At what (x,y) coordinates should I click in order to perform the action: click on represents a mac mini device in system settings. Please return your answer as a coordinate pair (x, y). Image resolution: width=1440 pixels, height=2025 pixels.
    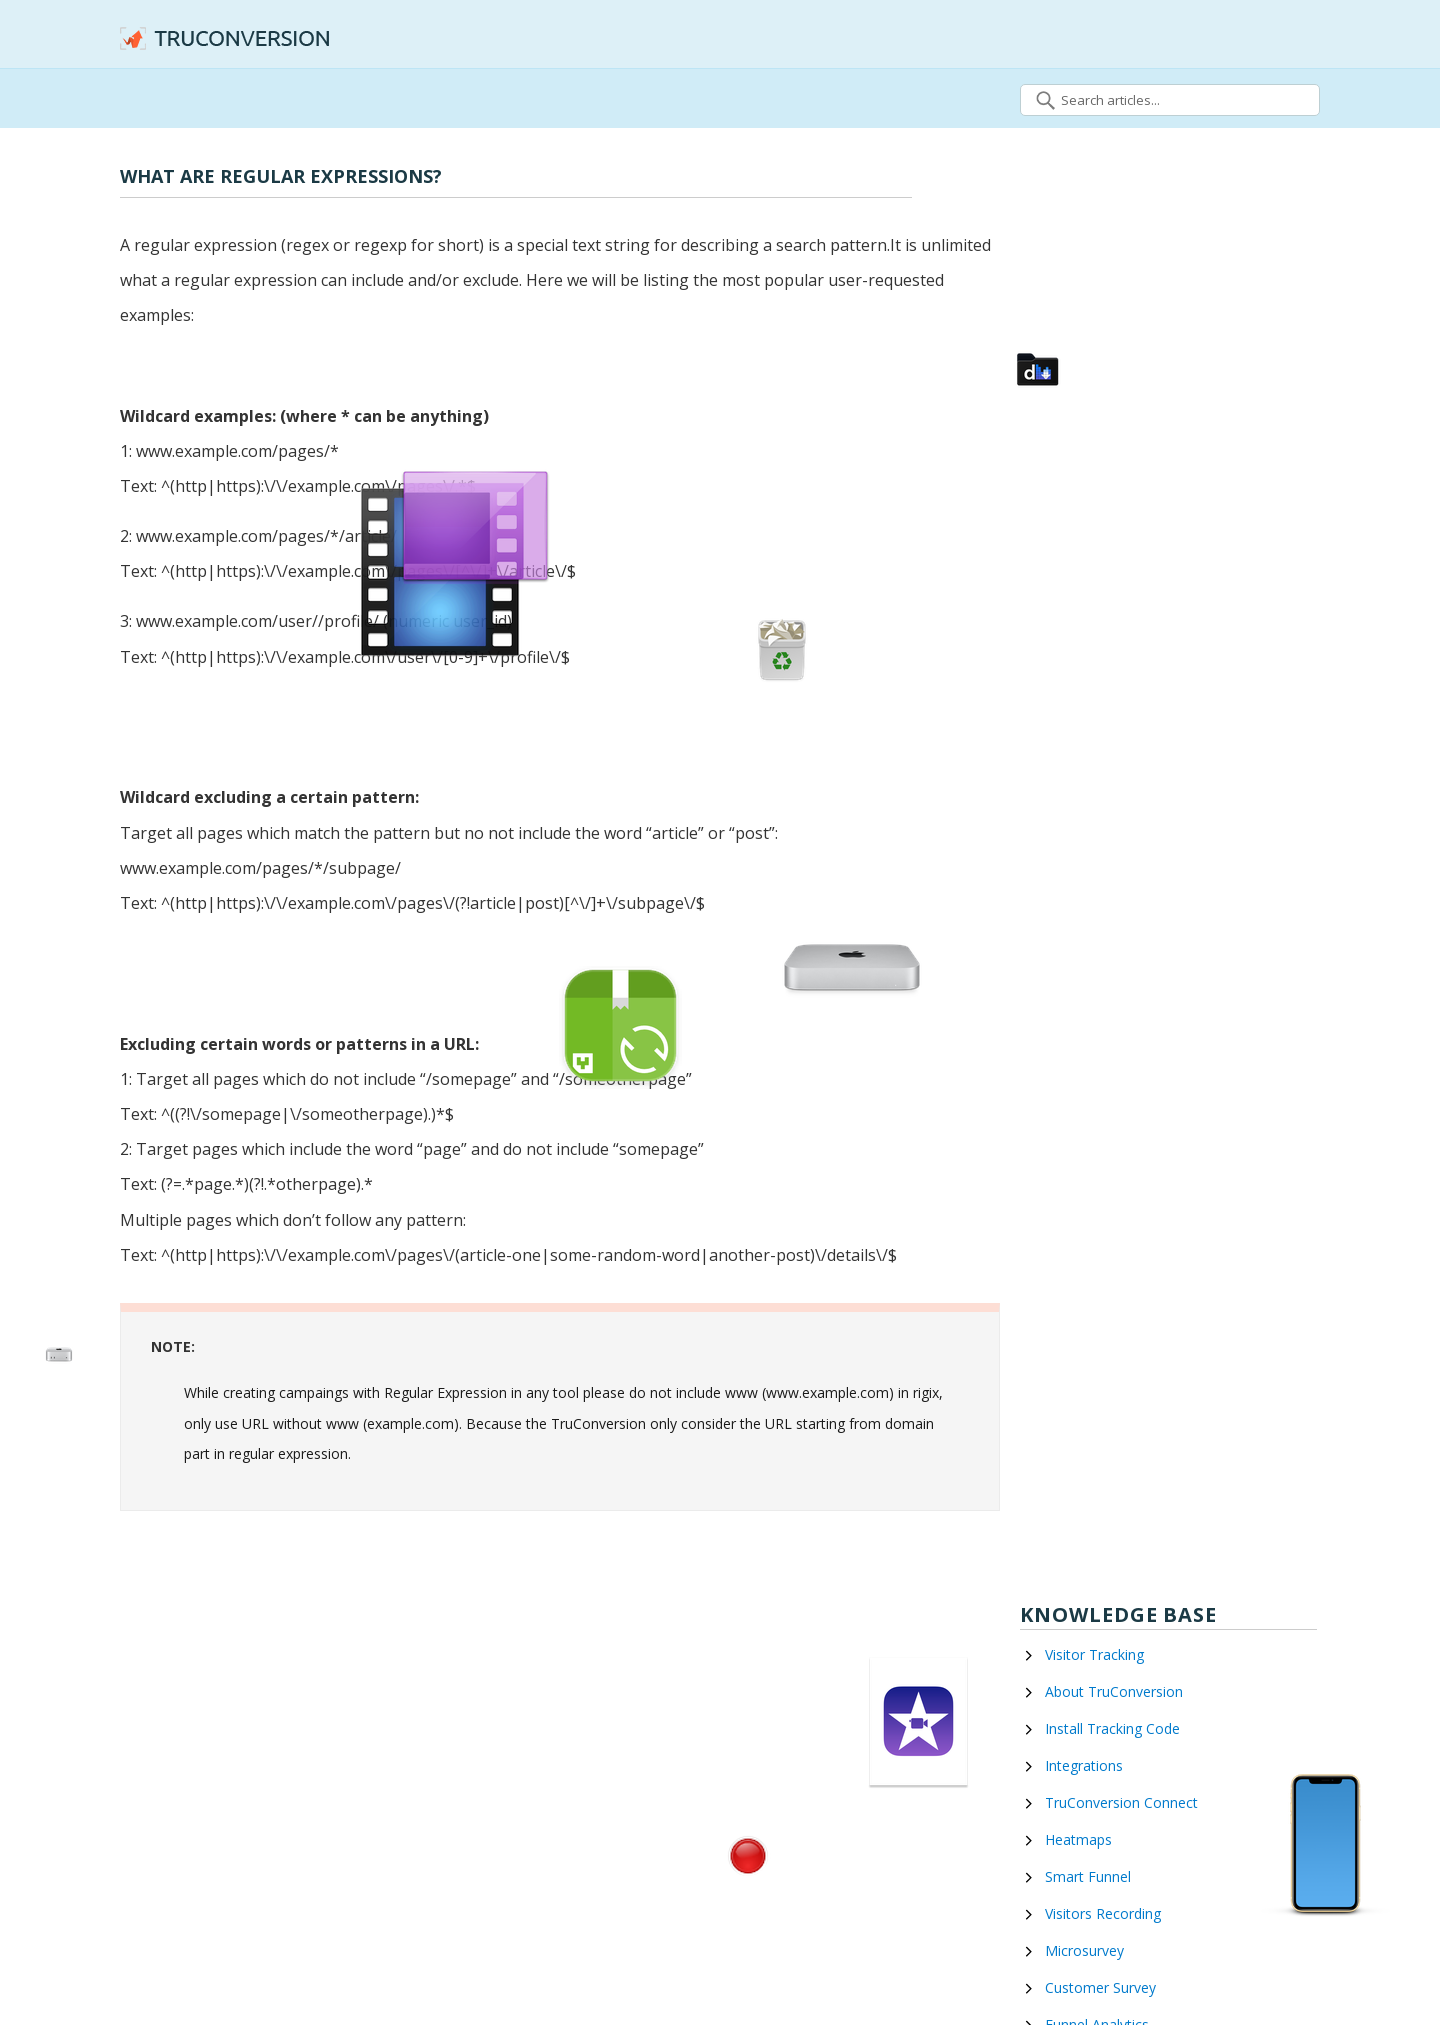
    Looking at the image, I should click on (59, 1354).